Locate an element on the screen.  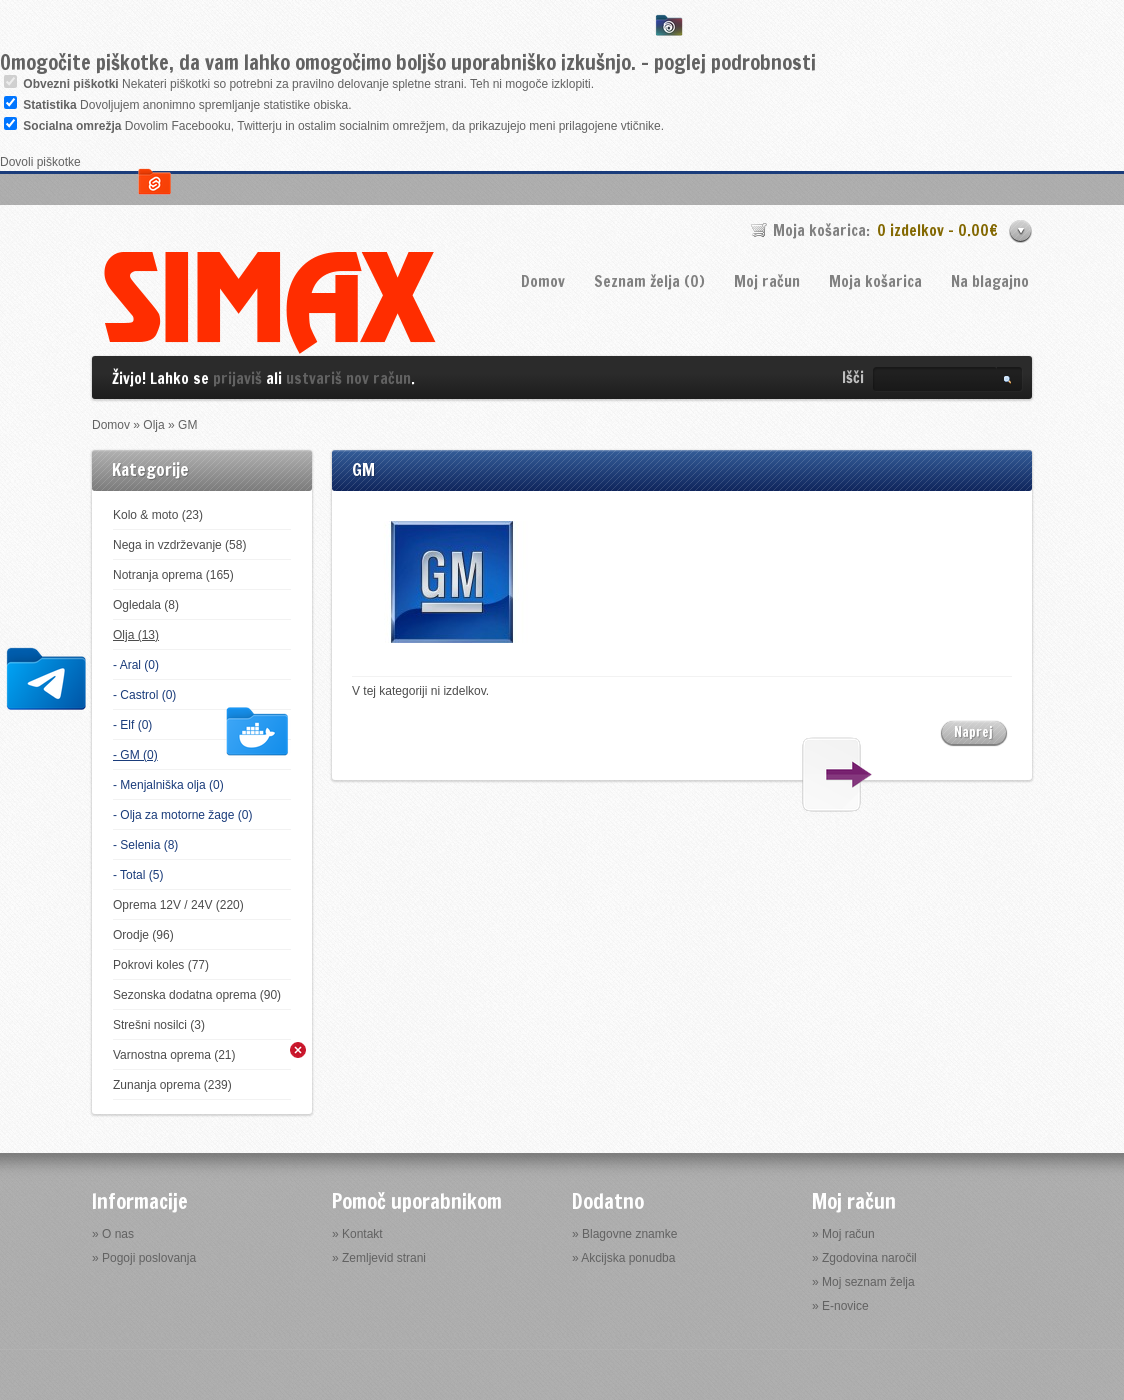
open folder containing Telegram files is located at coordinates (46, 681).